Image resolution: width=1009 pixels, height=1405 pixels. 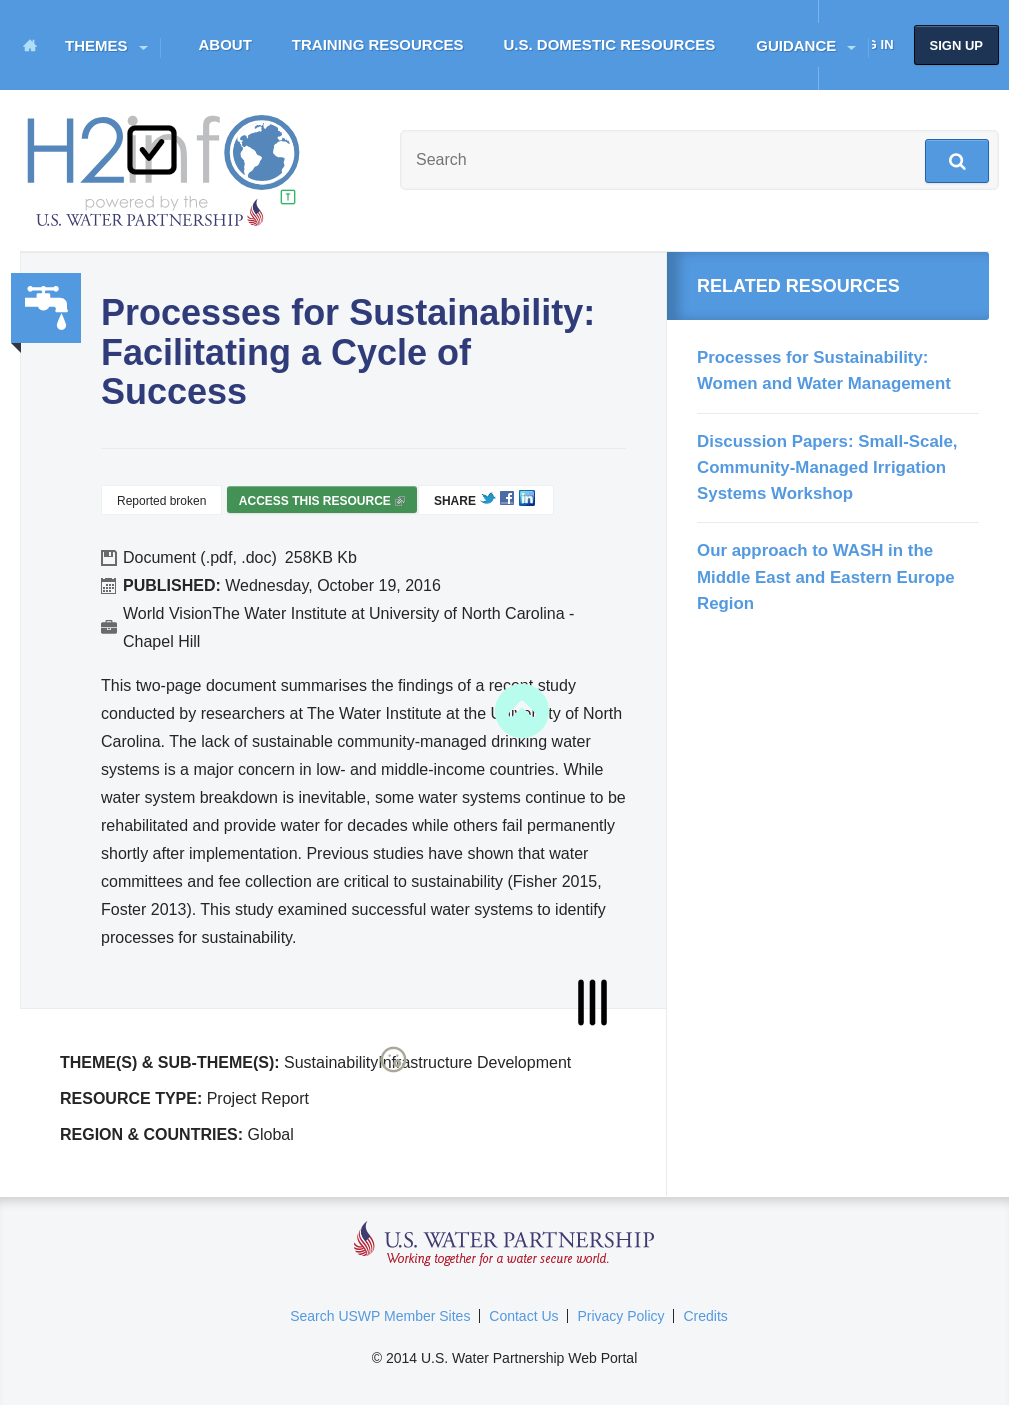 What do you see at coordinates (393, 1059) in the screenshot?
I see `indicates singing or karaoke mode` at bounding box center [393, 1059].